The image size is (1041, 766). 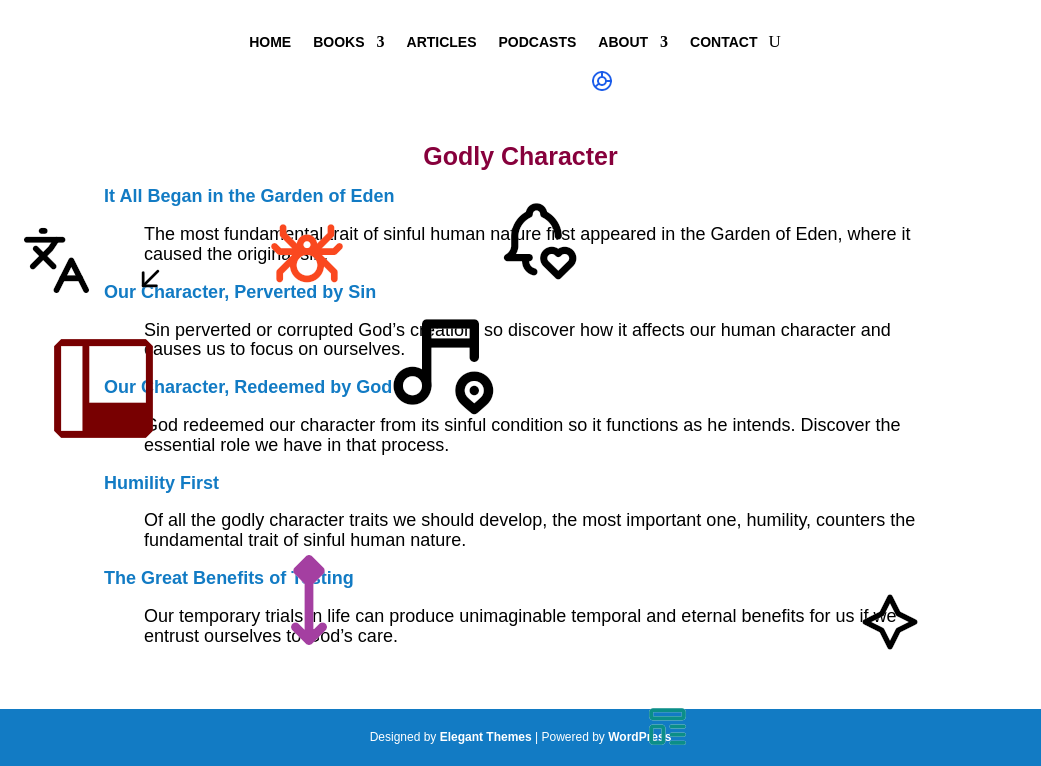 What do you see at coordinates (150, 278) in the screenshot?
I see `navigate to the bottom-left corner` at bounding box center [150, 278].